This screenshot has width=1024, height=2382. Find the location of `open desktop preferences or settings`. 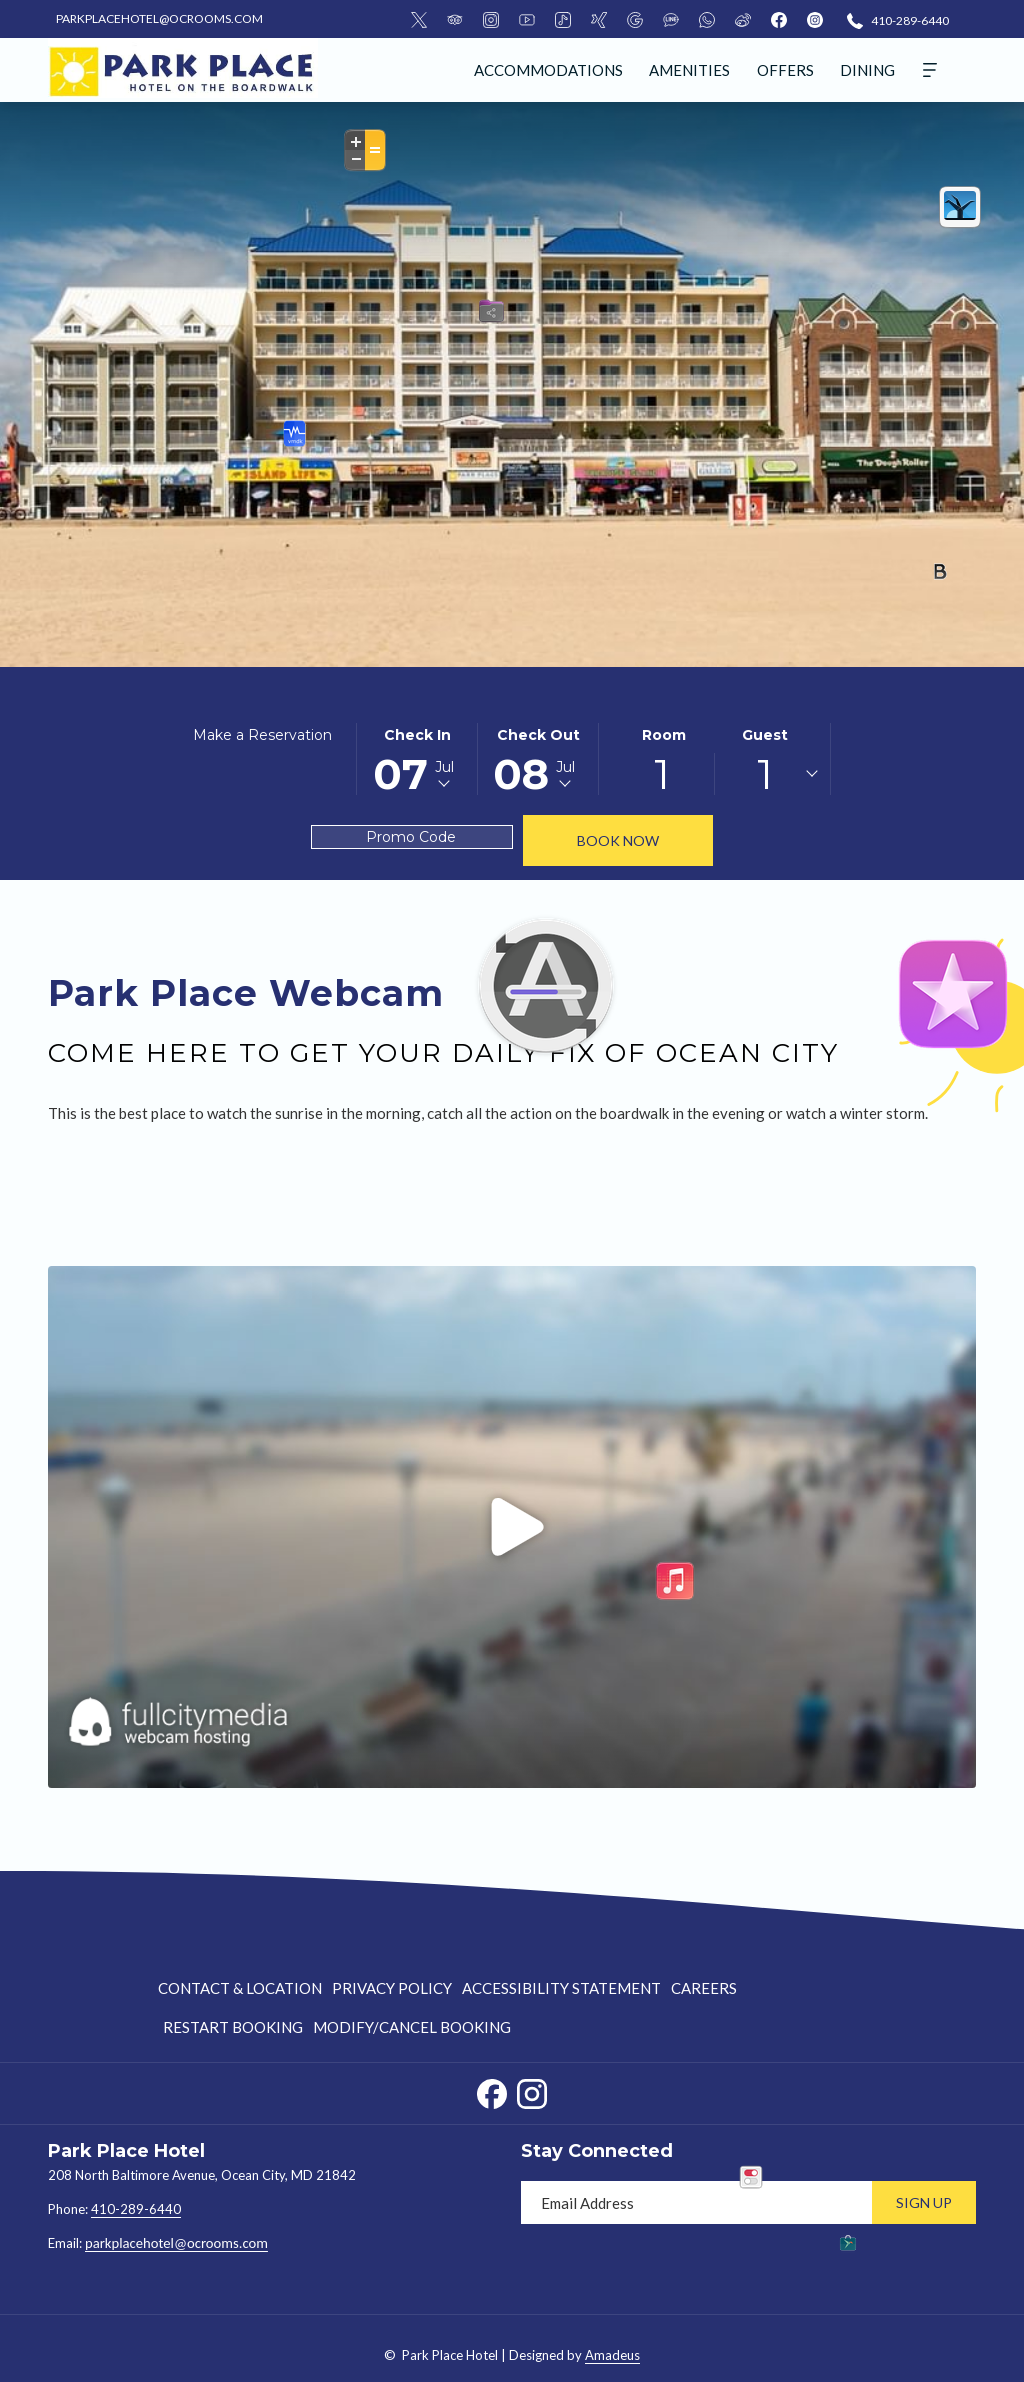

open desktop preferences or settings is located at coordinates (751, 2177).